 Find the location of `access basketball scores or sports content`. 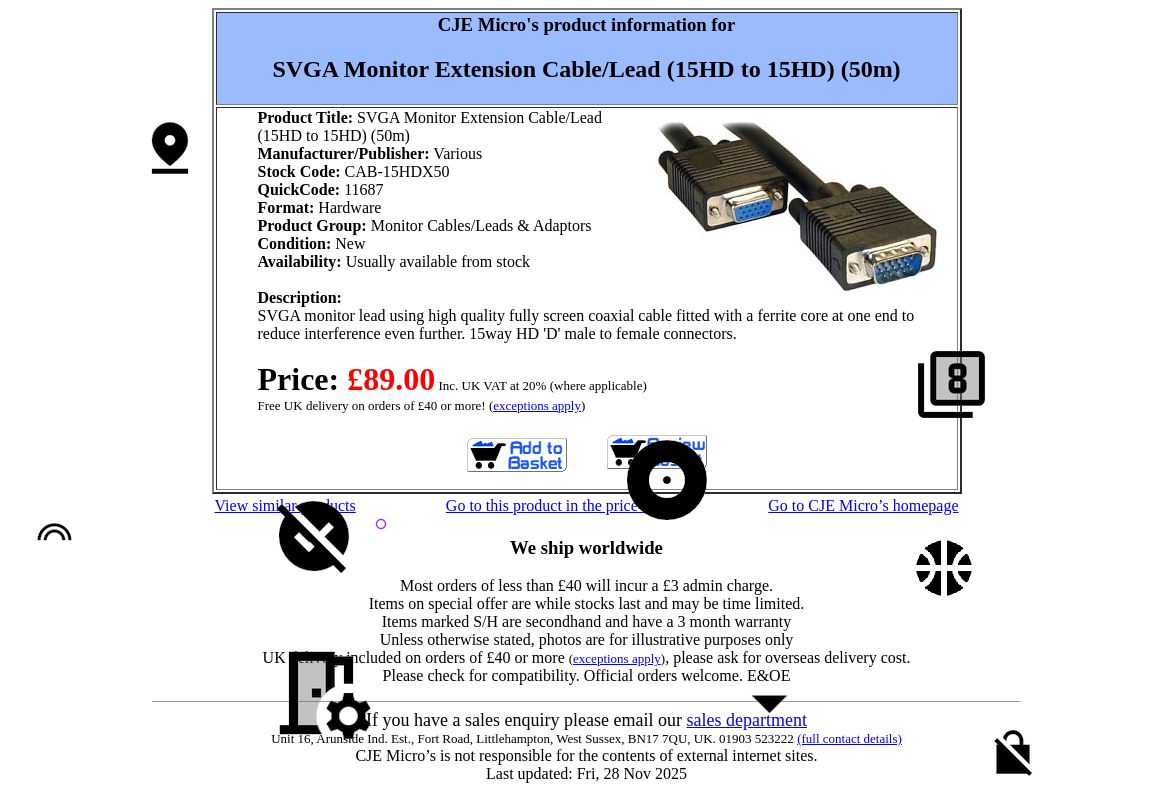

access basketball scores or sports content is located at coordinates (944, 568).